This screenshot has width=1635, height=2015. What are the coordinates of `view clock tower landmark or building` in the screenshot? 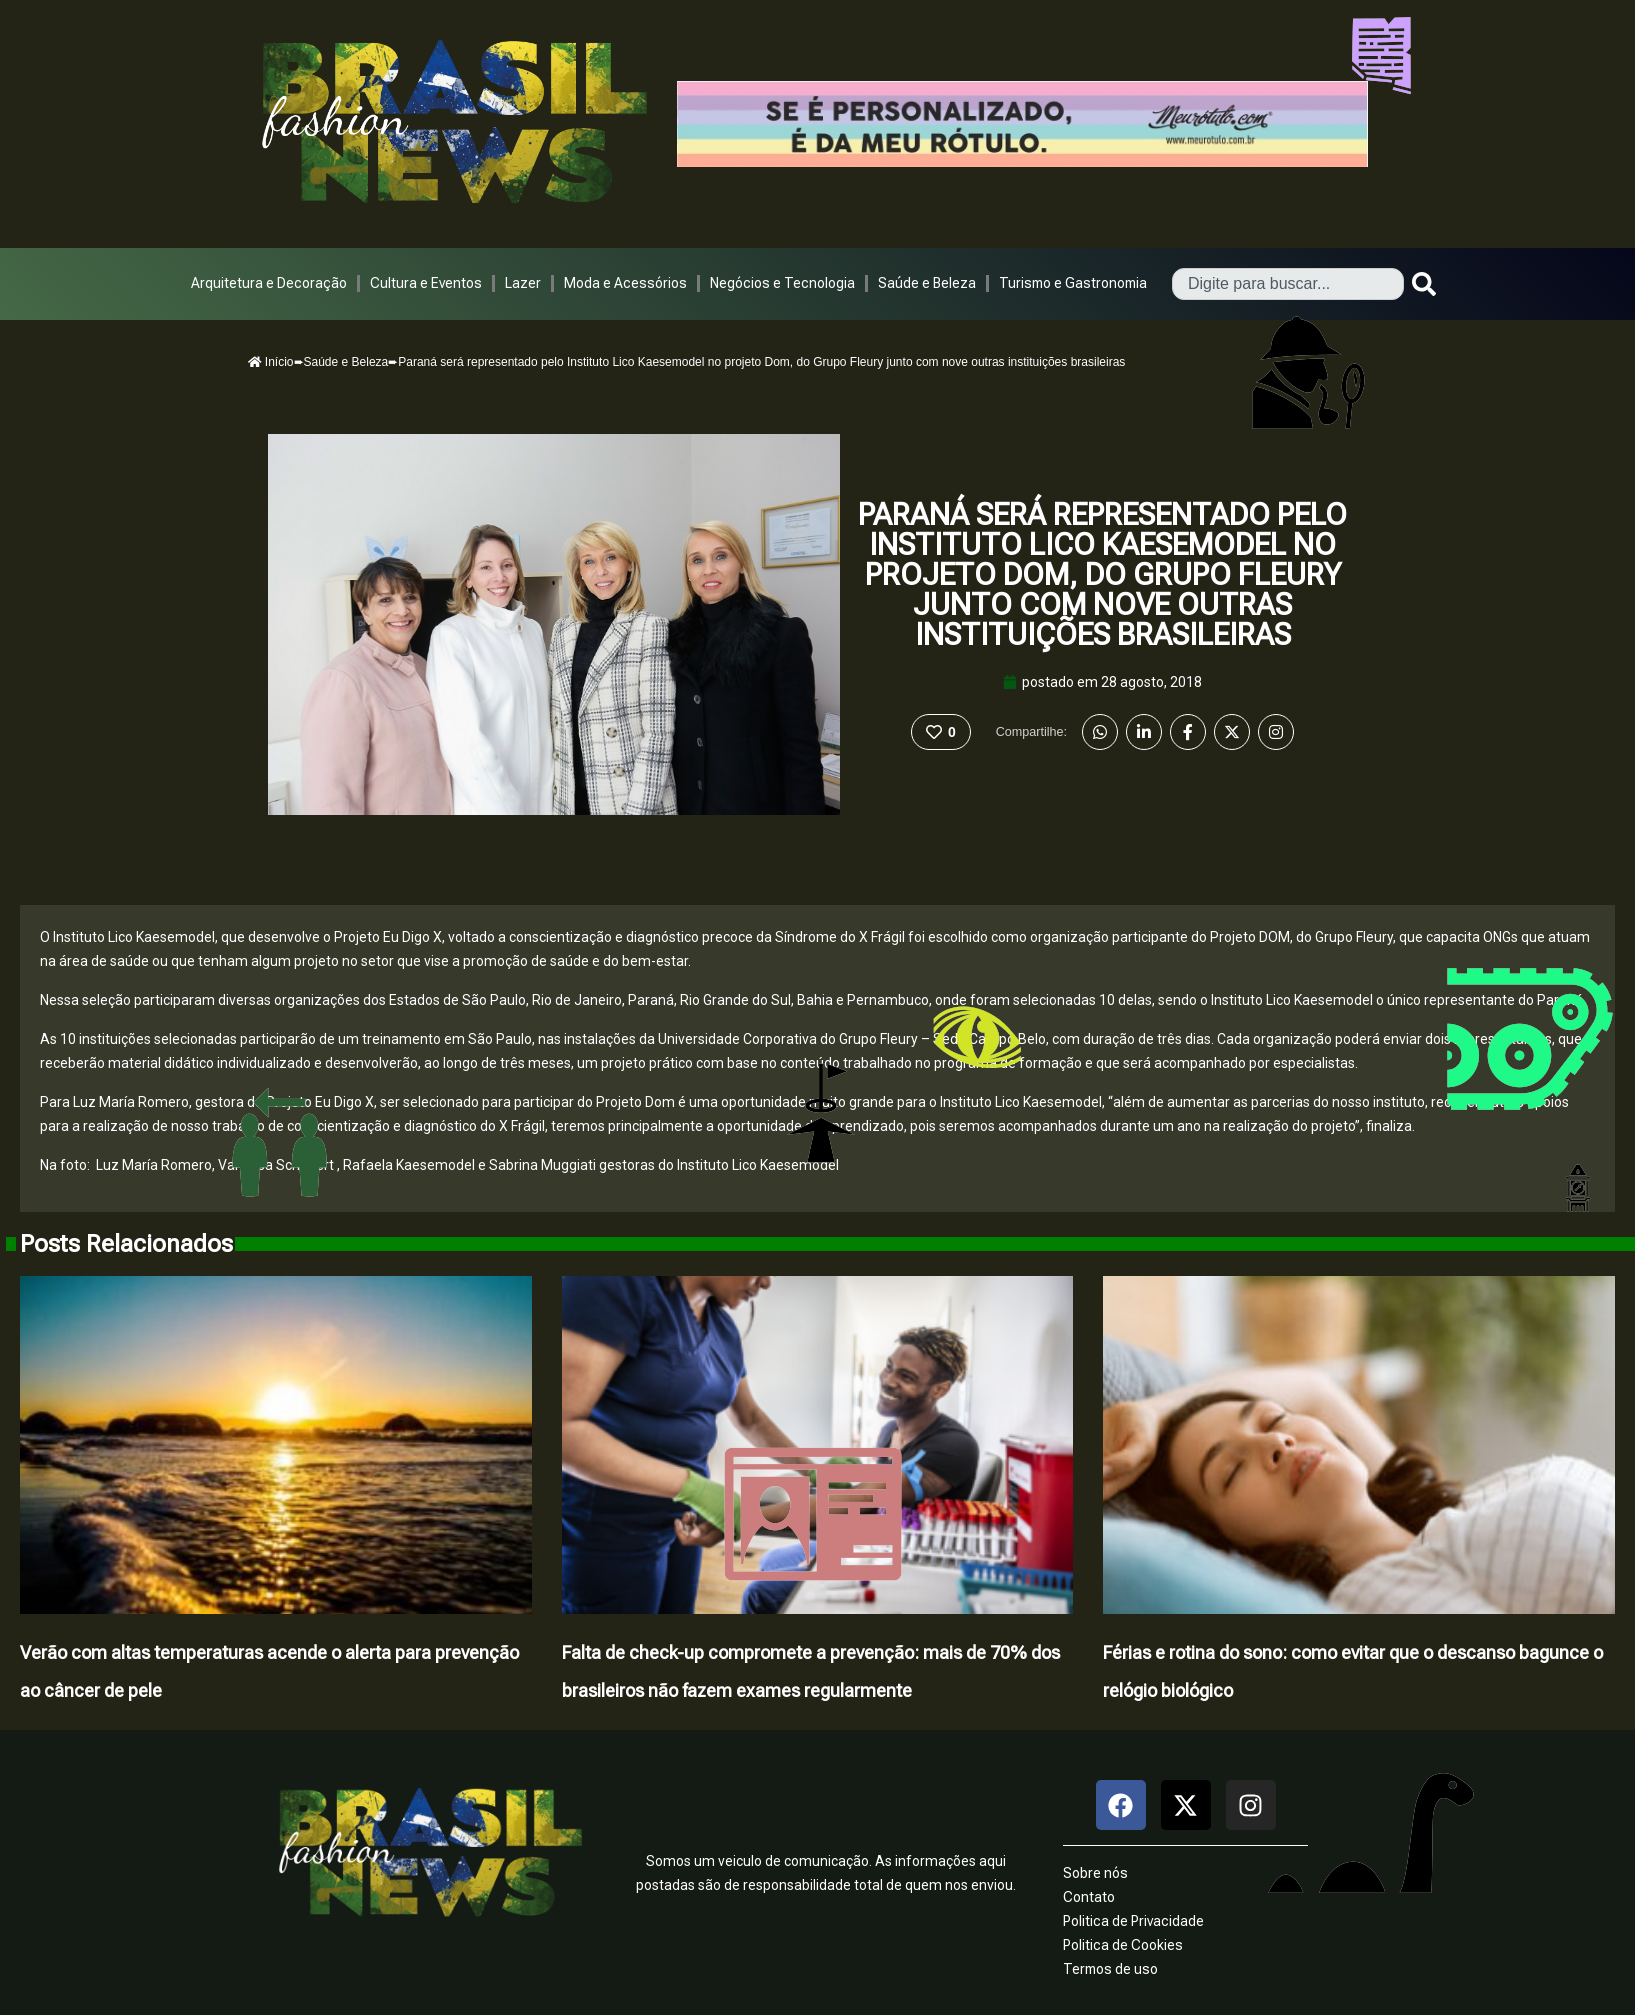 It's located at (1578, 1188).